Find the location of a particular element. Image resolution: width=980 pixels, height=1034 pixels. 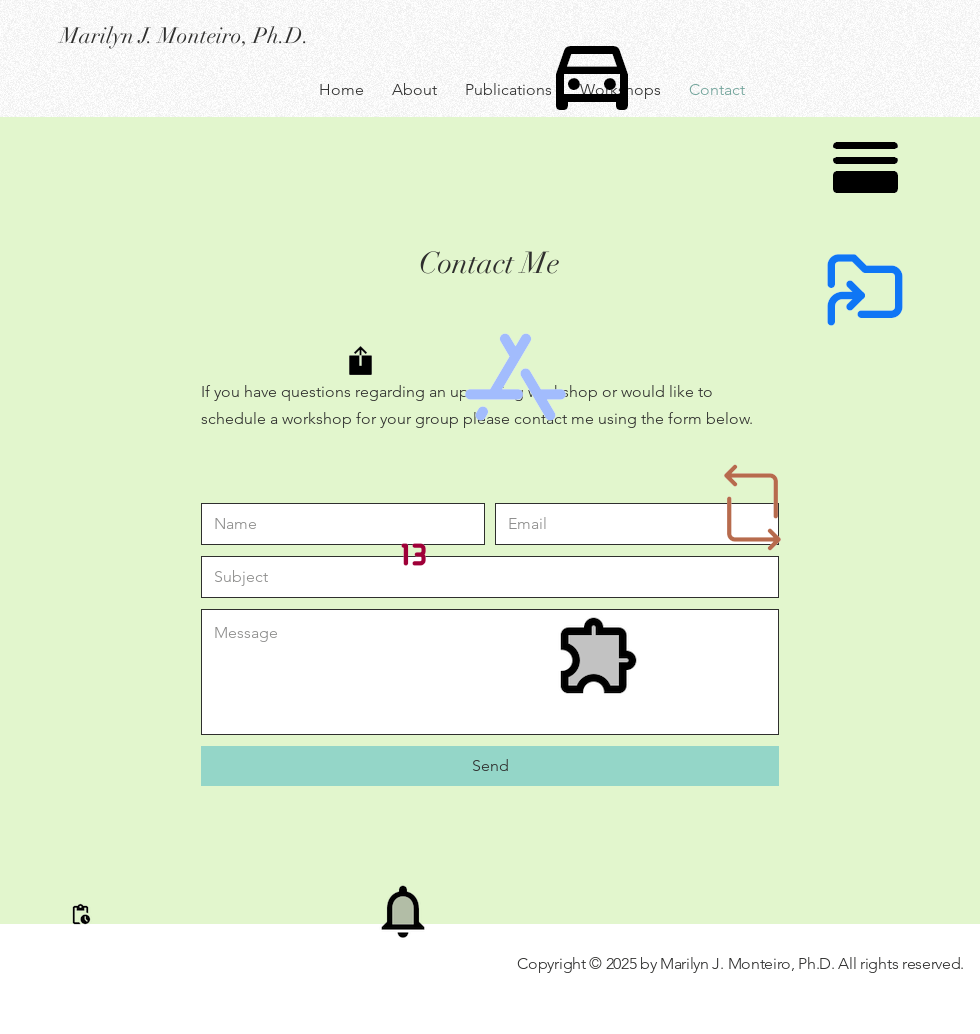

rotate device orientation is located at coordinates (752, 507).